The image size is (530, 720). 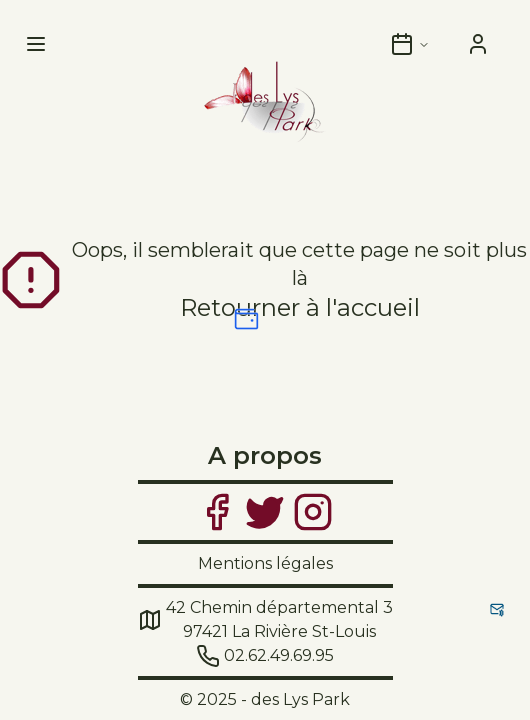 I want to click on access your wallet or payment methods, so click(x=246, y=320).